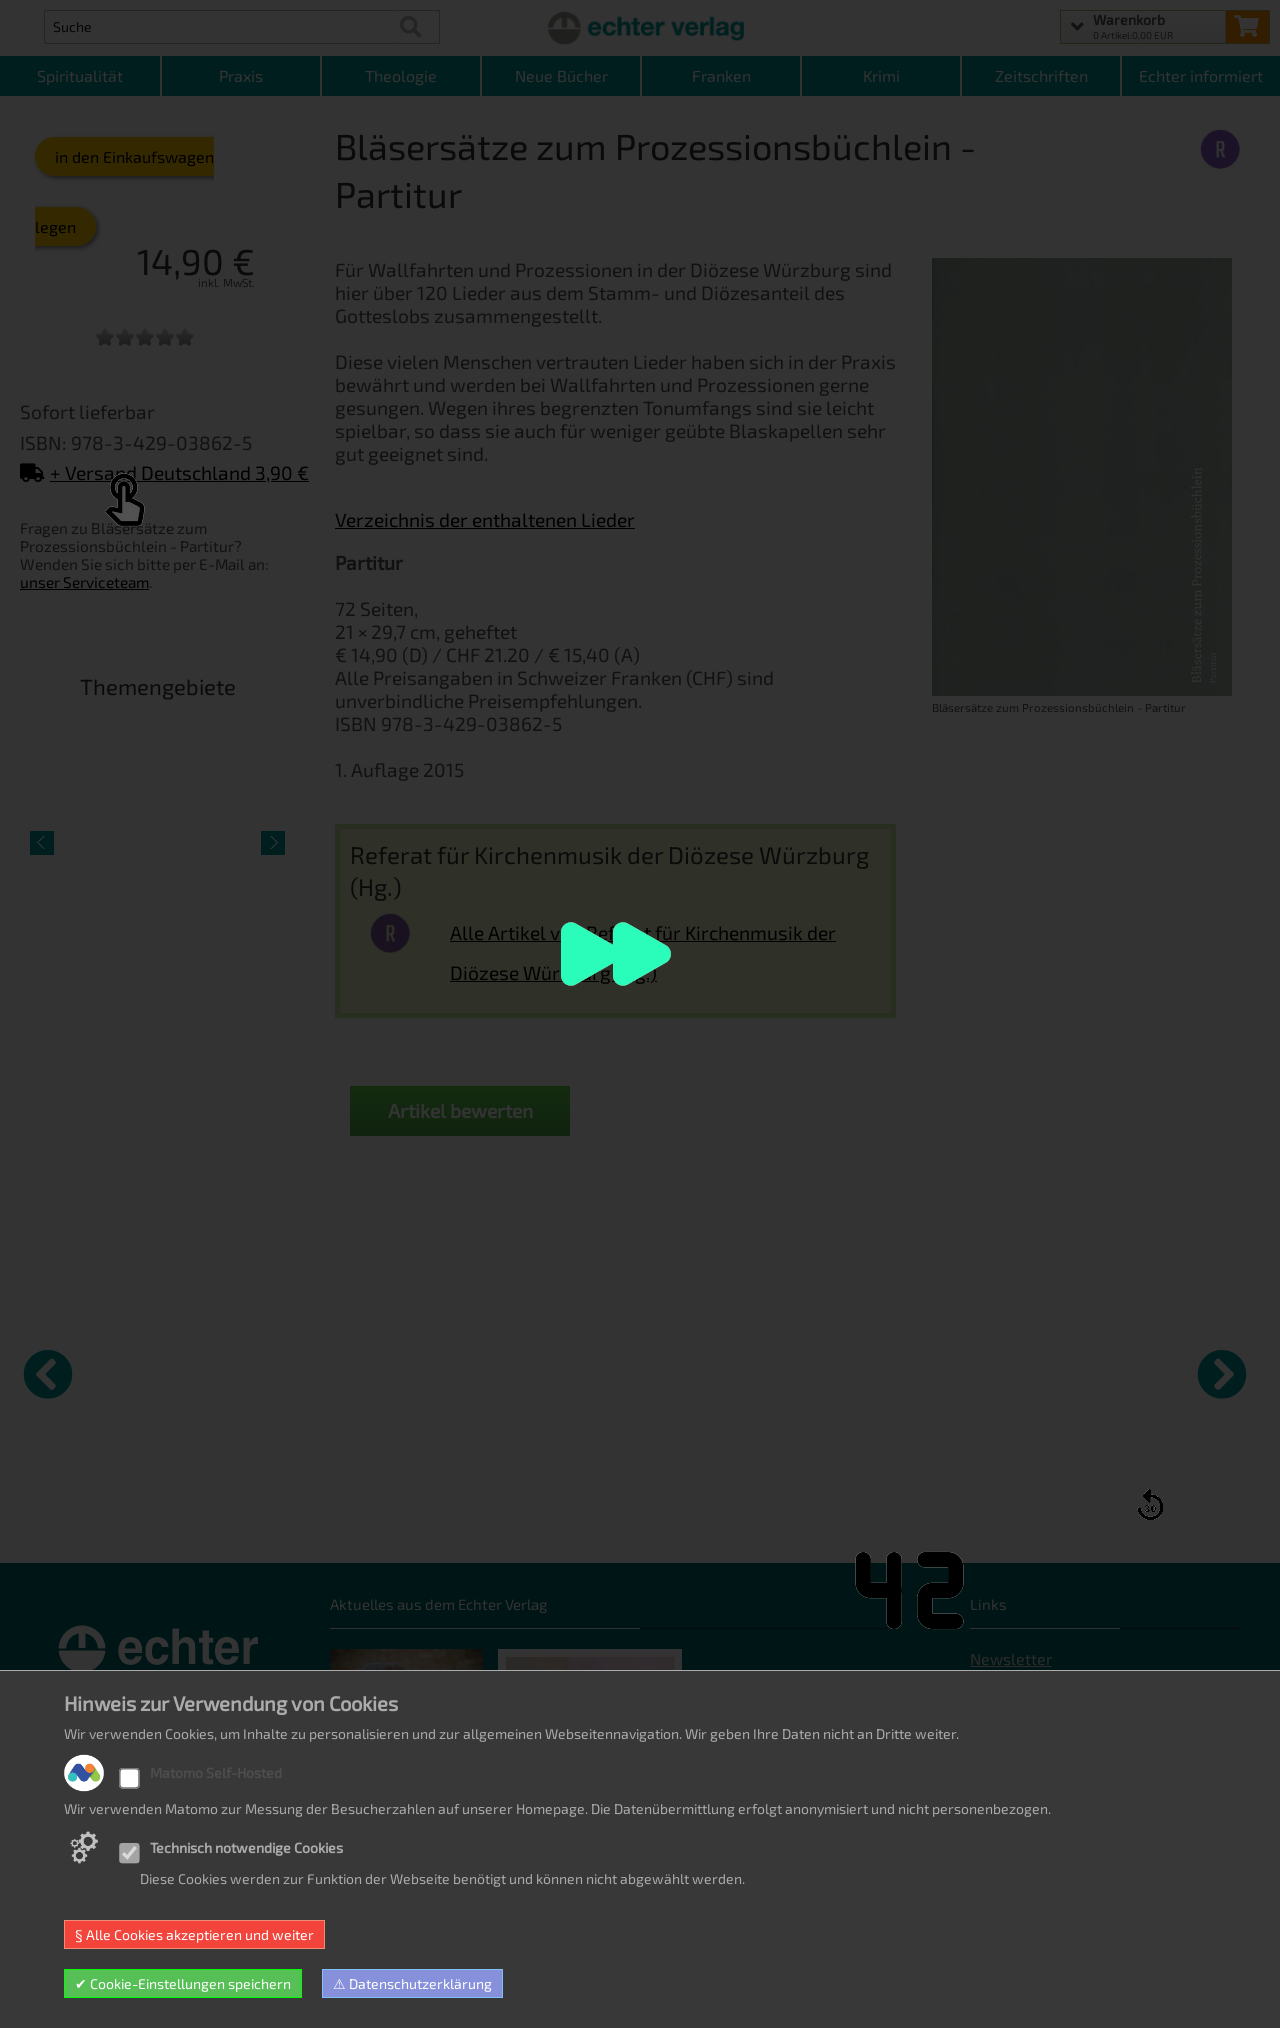 This screenshot has height=2028, width=1280. I want to click on skip to the next track, so click(613, 950).